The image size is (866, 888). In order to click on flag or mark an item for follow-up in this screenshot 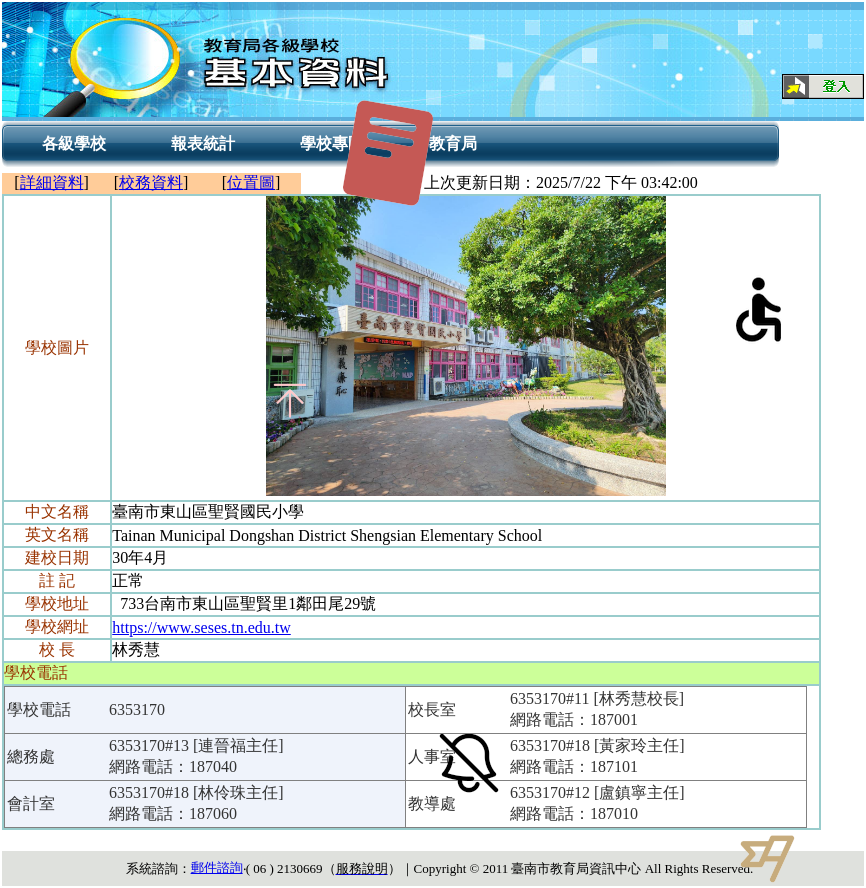, I will do `click(767, 857)`.